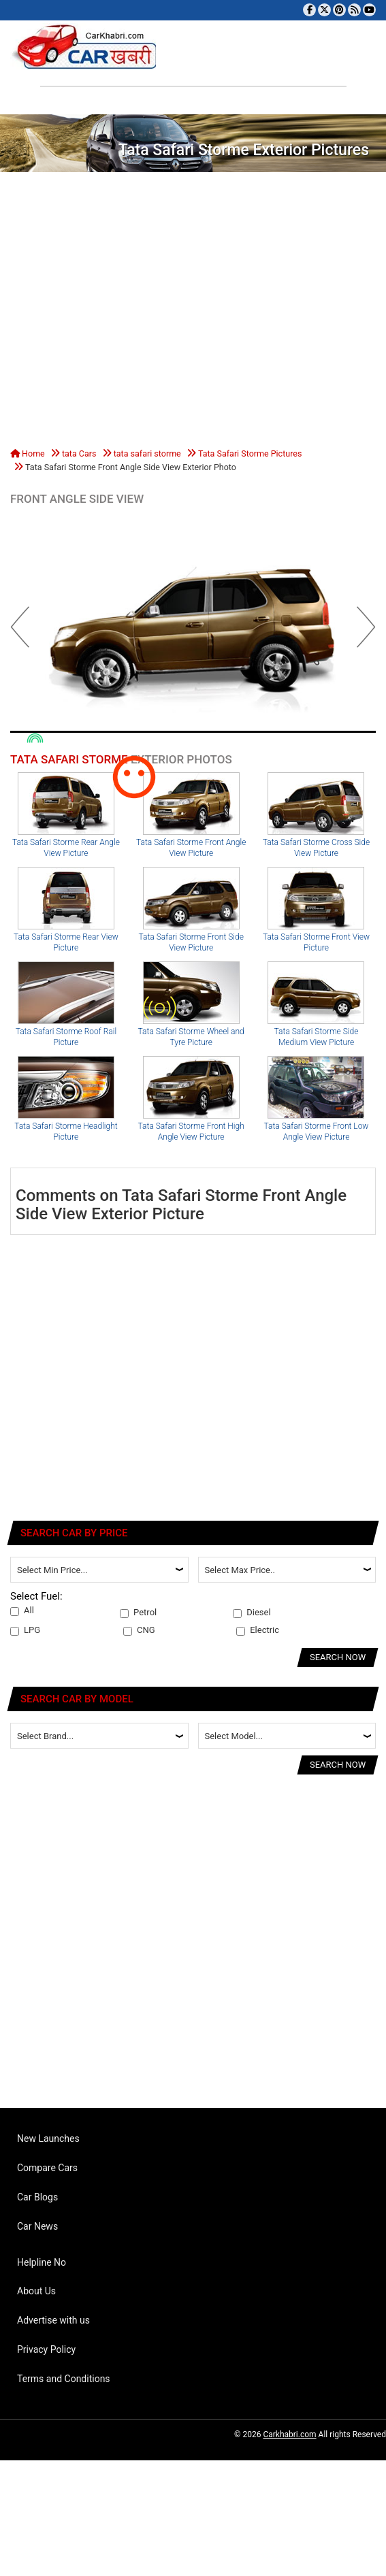 This screenshot has height=2576, width=386. Describe the element at coordinates (159, 1008) in the screenshot. I see `broadcast or stream live content` at that location.